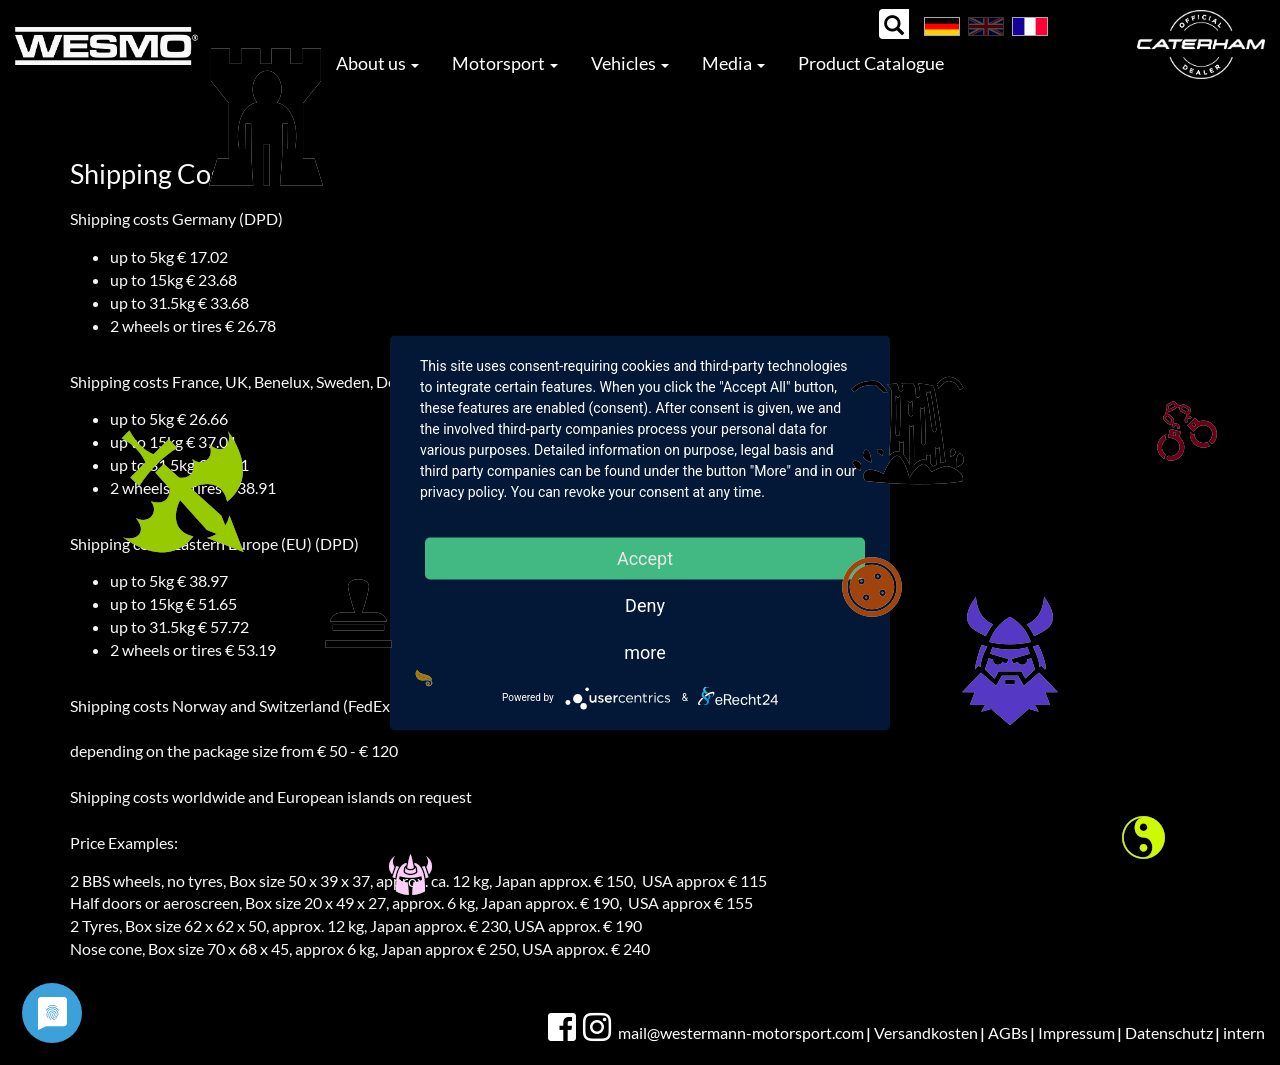 This screenshot has height=1065, width=1280. Describe the element at coordinates (1143, 837) in the screenshot. I see `toggle balance or harmony settings` at that location.